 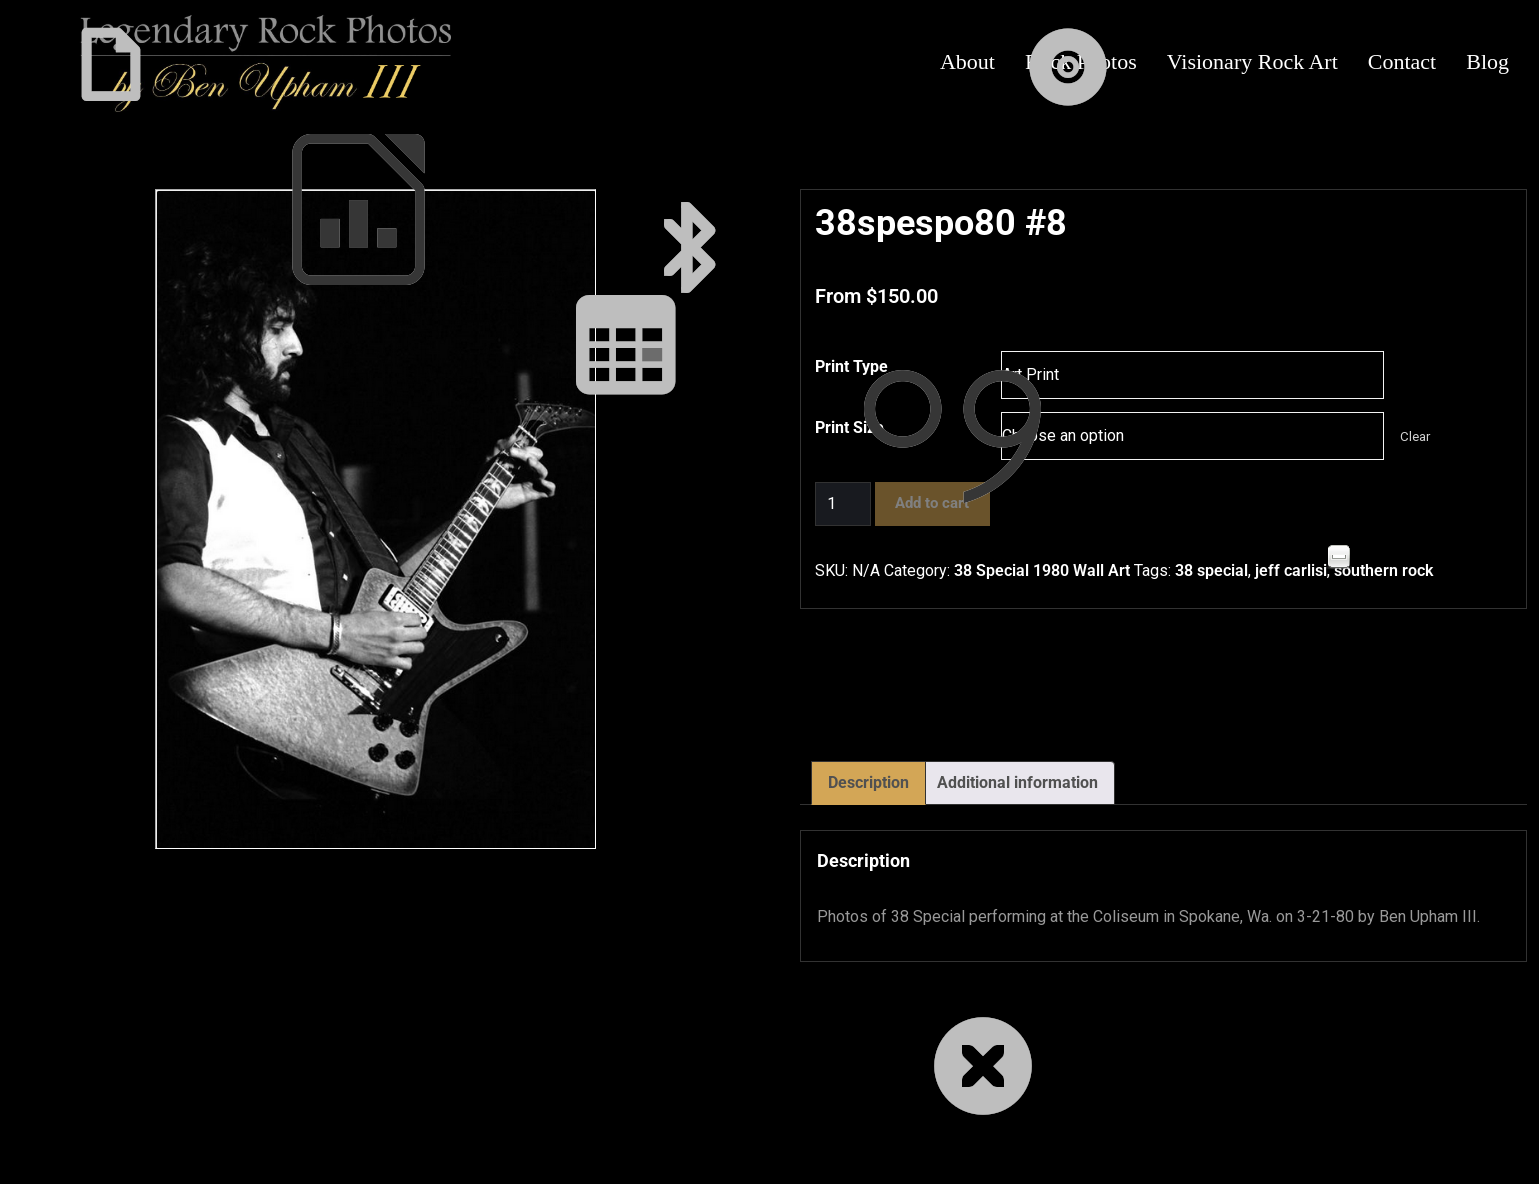 I want to click on audio CD or optical disc media, so click(x=1068, y=67).